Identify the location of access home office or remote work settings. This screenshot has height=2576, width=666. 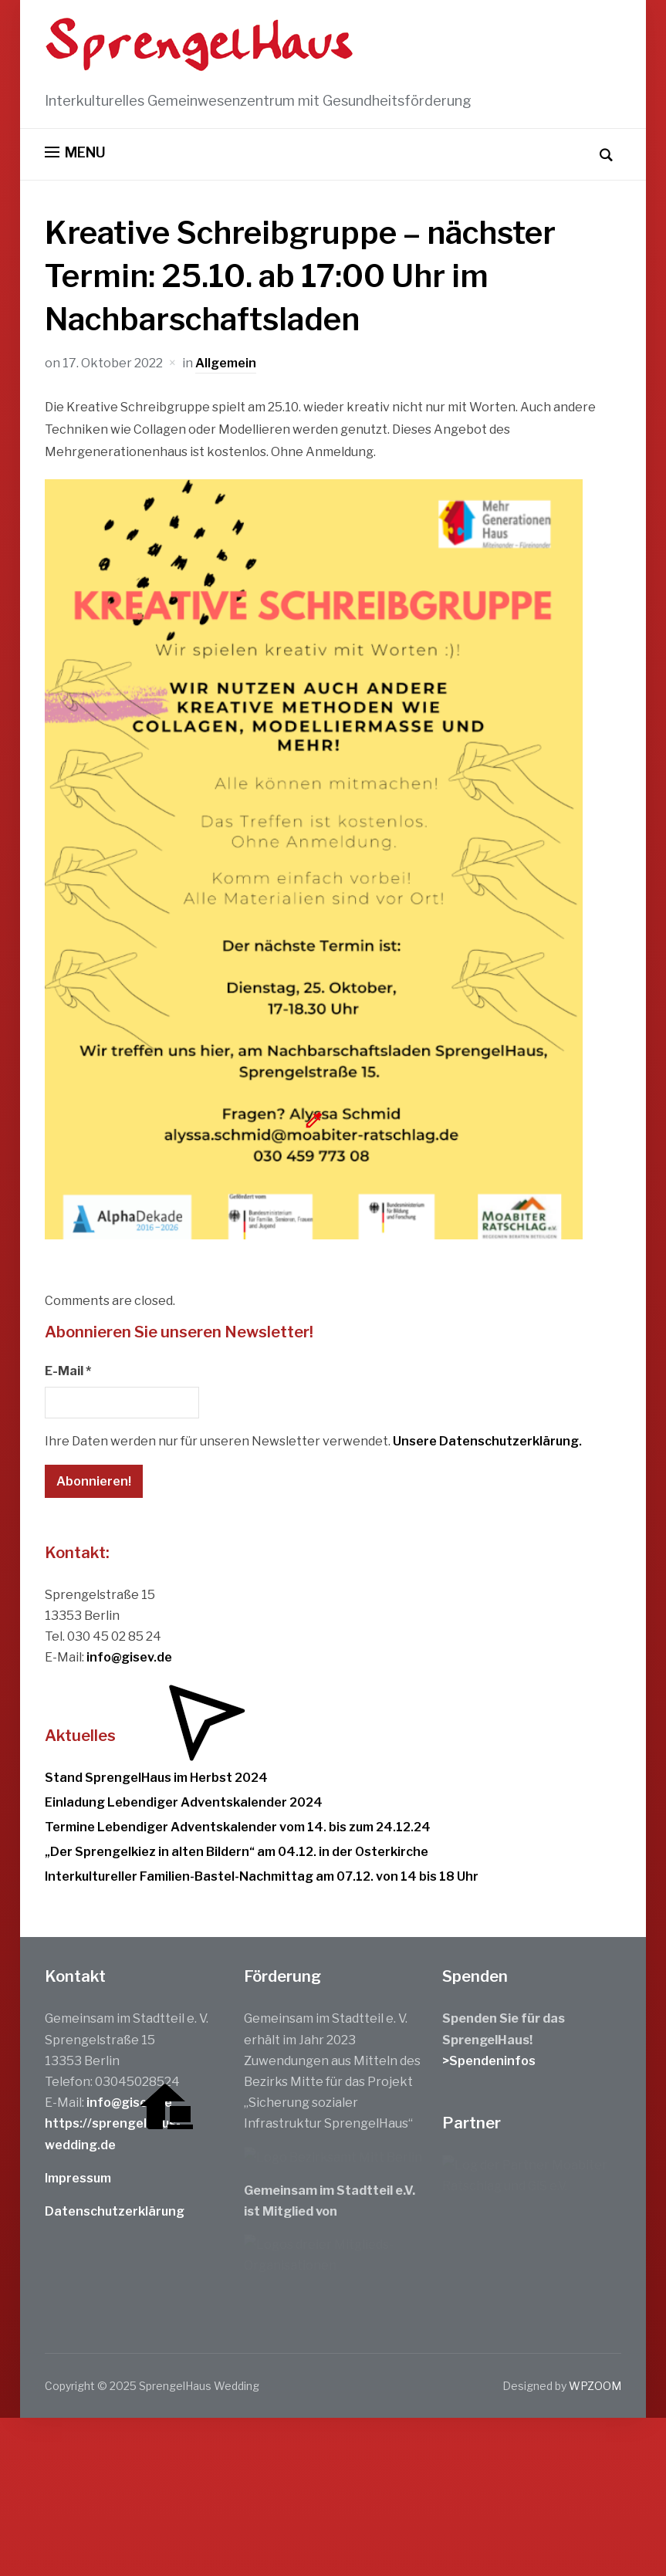
(165, 2108).